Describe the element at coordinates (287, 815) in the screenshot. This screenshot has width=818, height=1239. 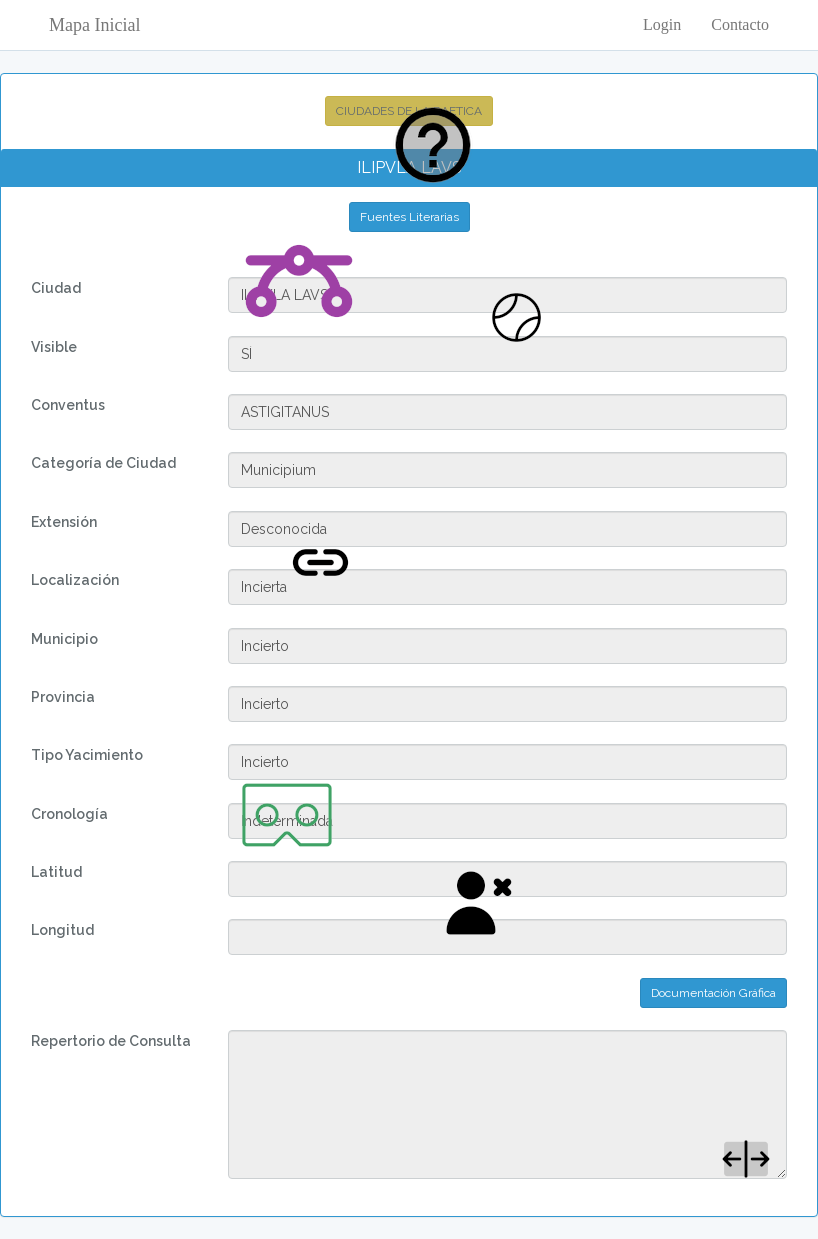
I see `launch VR or virtual reality mode` at that location.